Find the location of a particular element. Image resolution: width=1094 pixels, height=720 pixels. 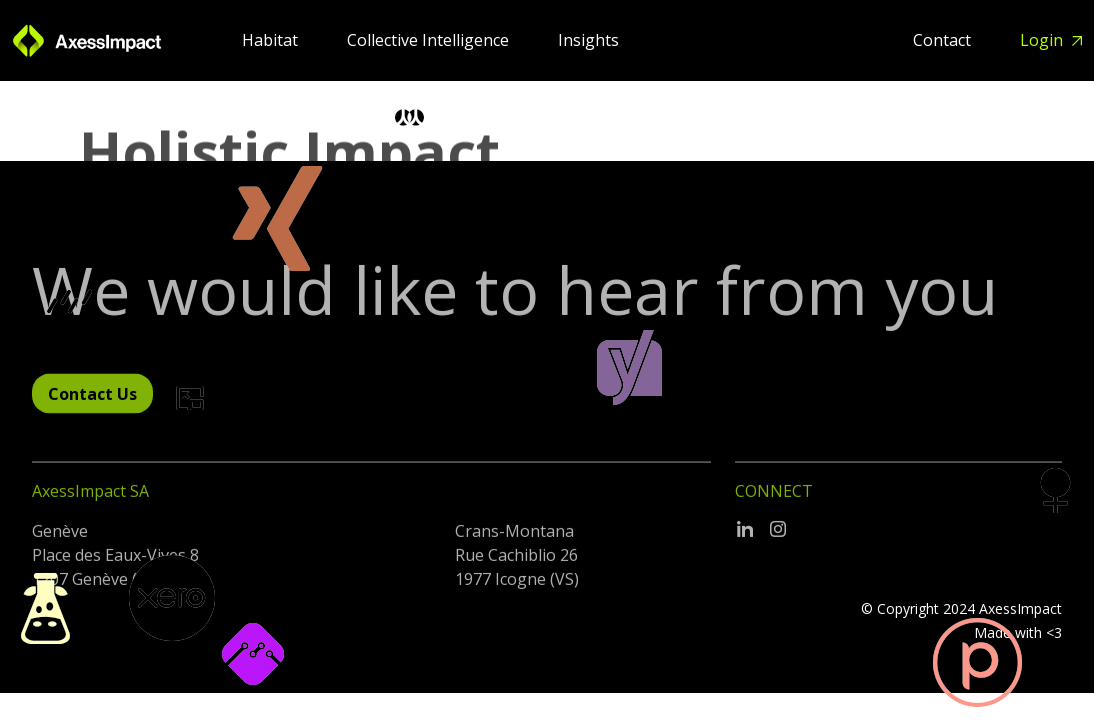

yoast SEO plugin logo is located at coordinates (629, 367).